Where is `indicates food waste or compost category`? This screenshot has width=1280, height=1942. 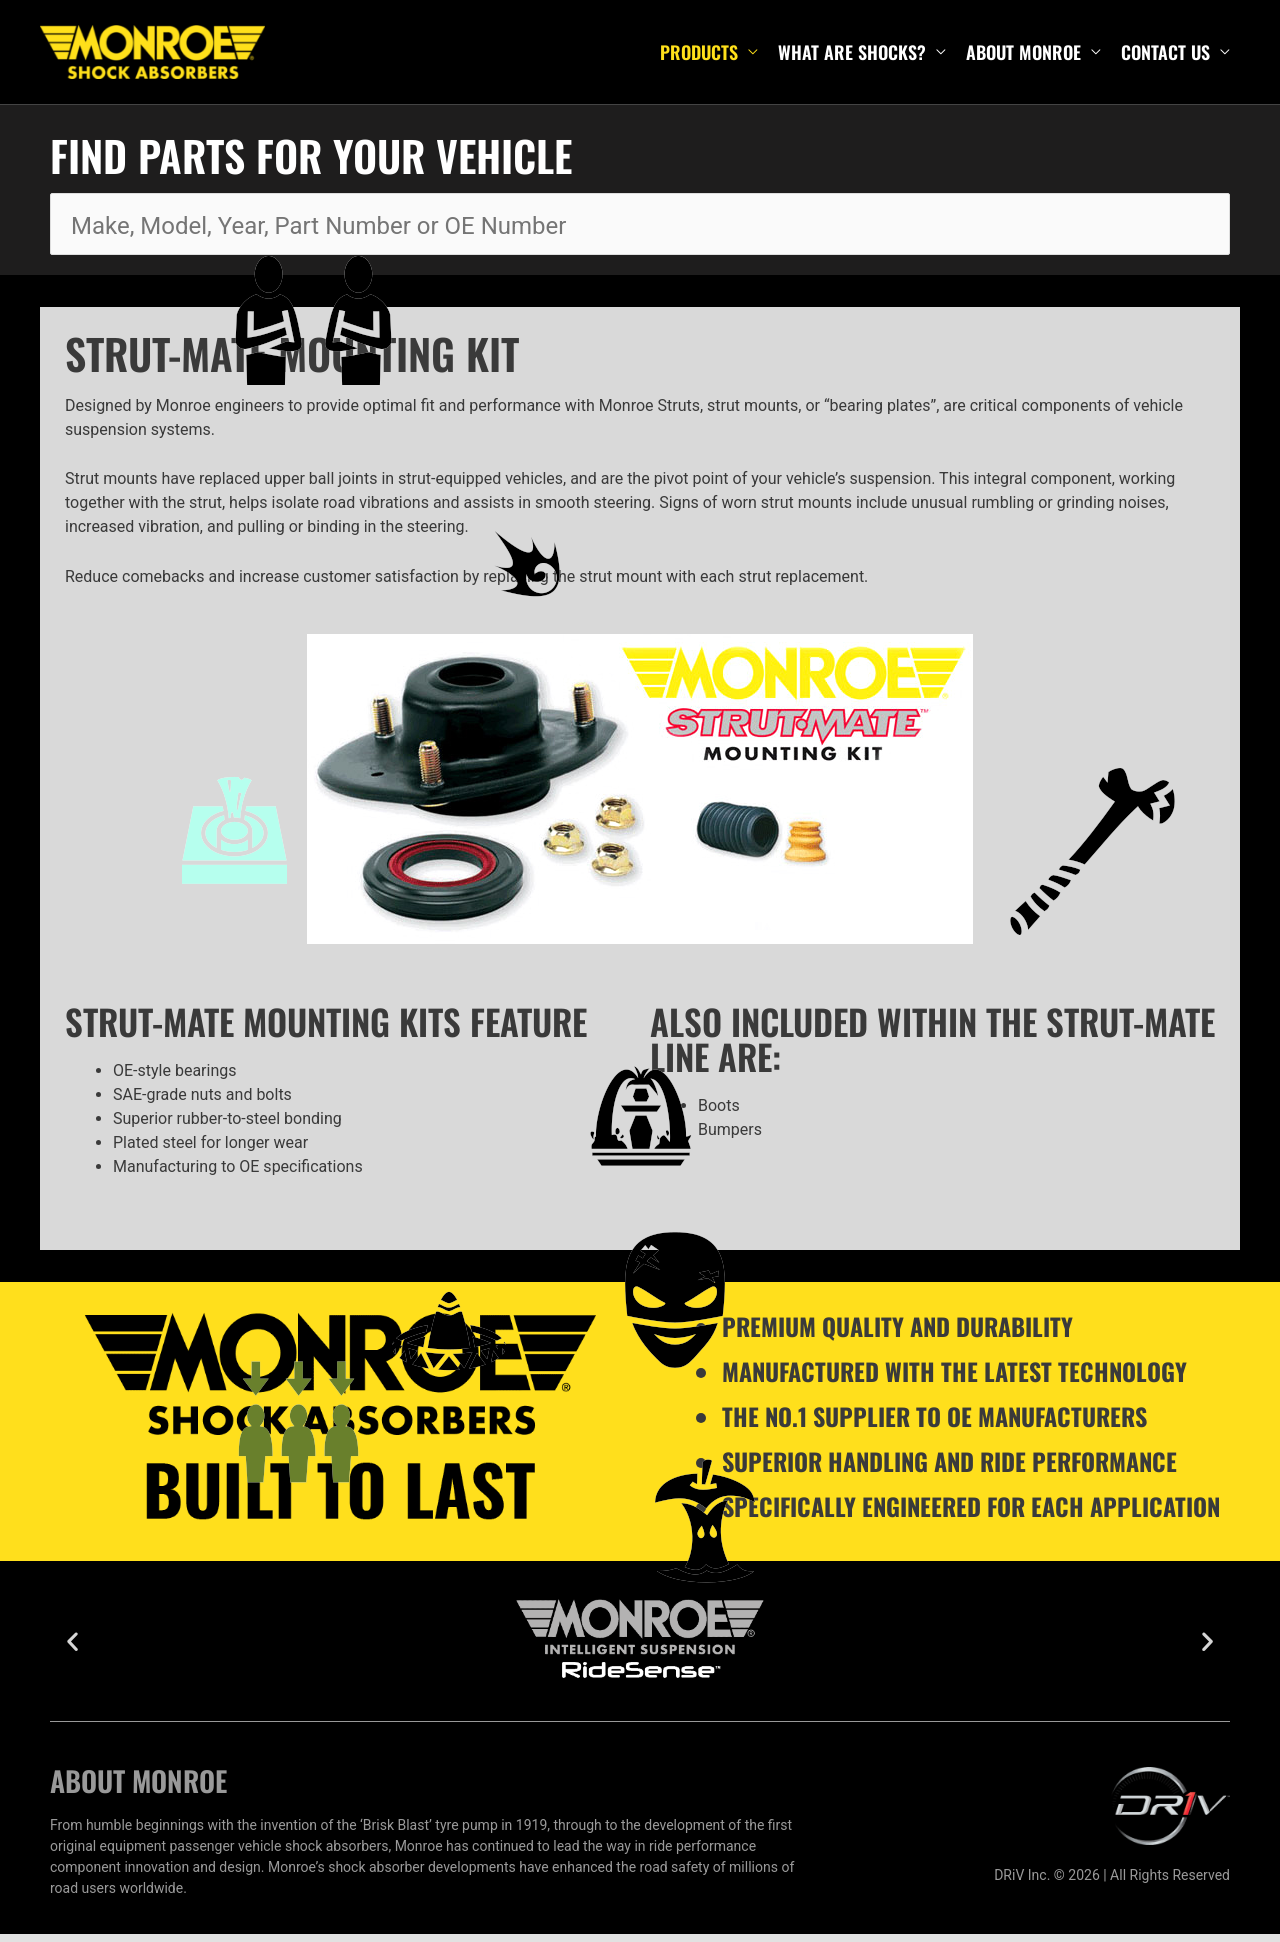 indicates food waste or compost category is located at coordinates (705, 1521).